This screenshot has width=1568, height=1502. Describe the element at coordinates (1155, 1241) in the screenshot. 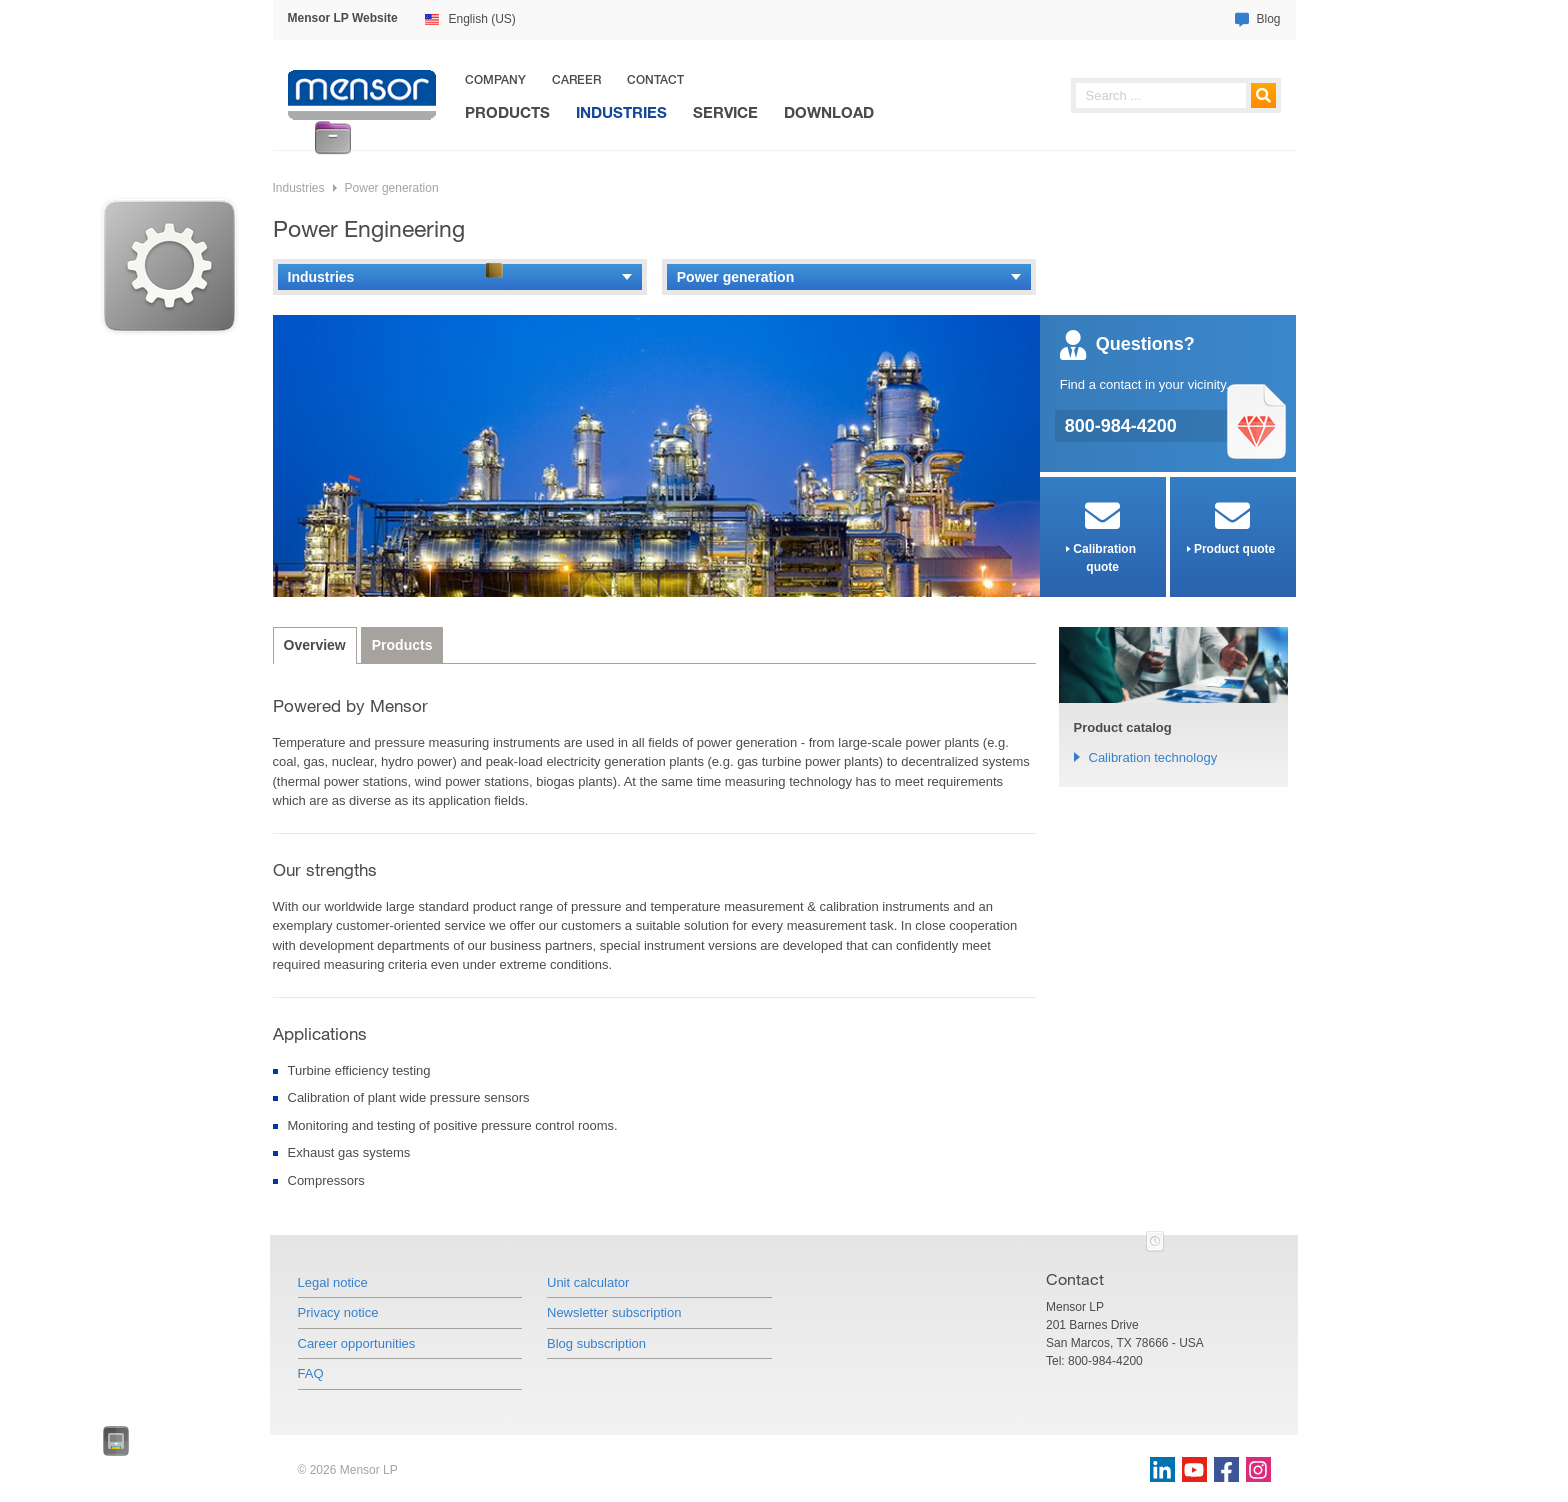

I see `image is currently loading` at that location.